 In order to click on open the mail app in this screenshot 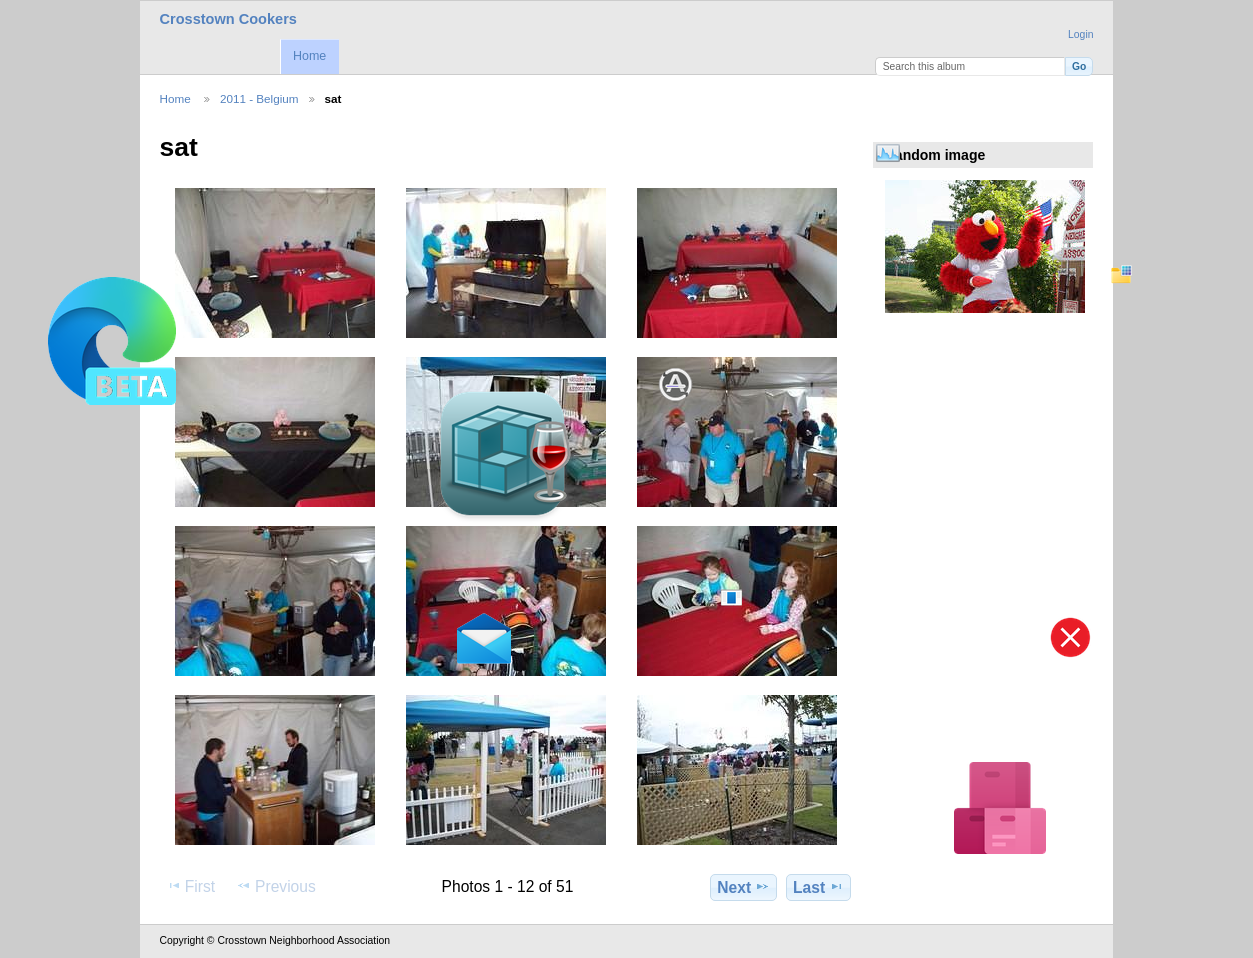, I will do `click(484, 640)`.